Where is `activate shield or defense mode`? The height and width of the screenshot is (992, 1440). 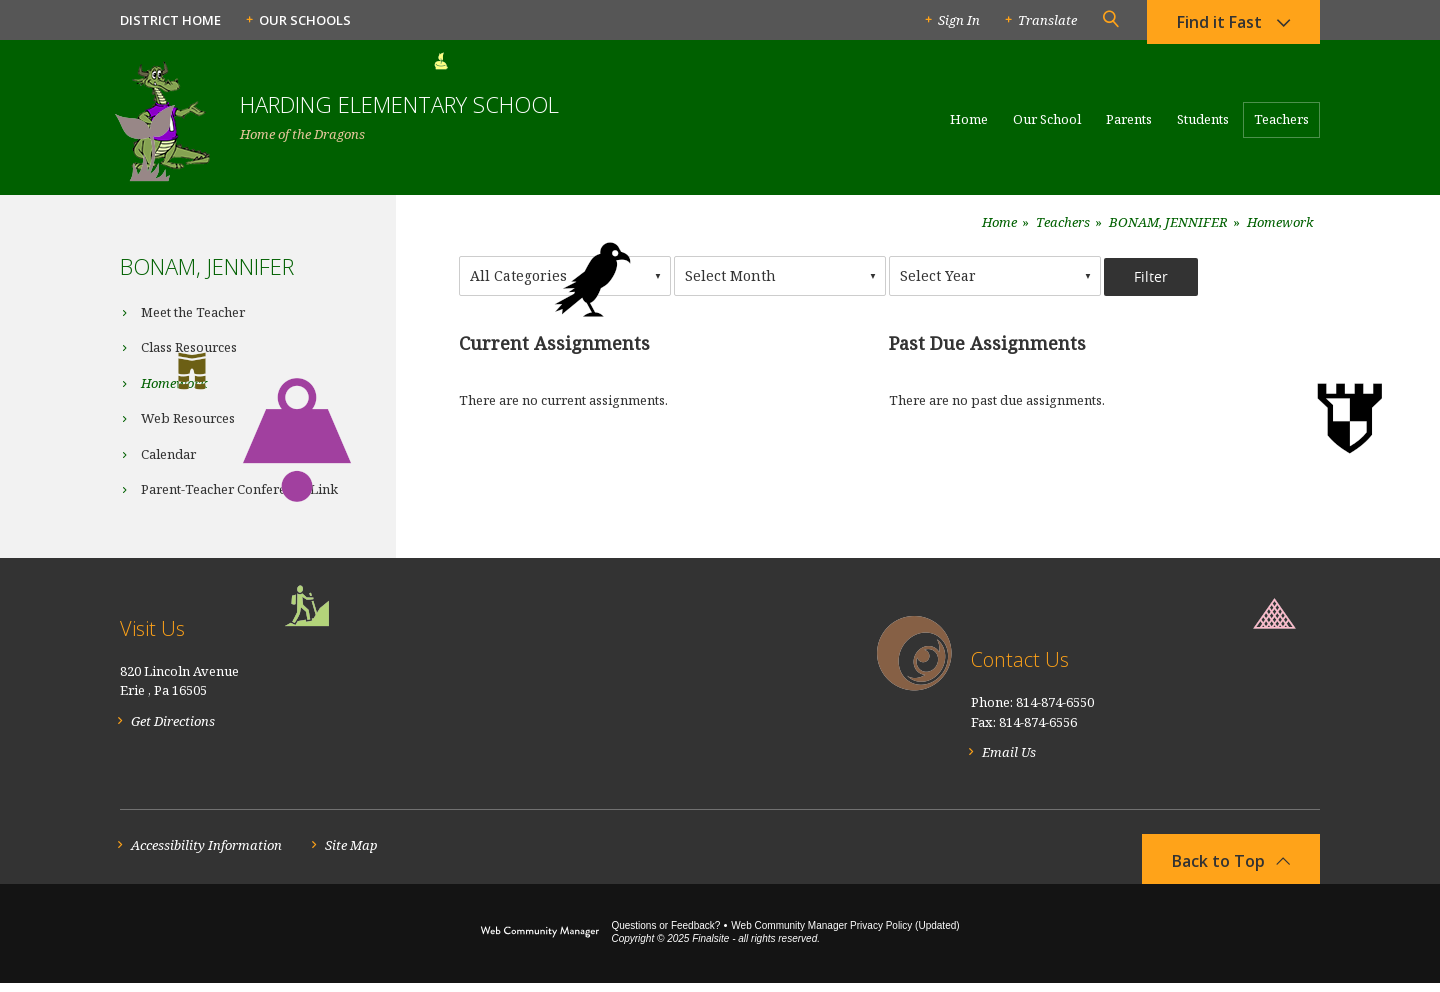 activate shield or defense mode is located at coordinates (1349, 419).